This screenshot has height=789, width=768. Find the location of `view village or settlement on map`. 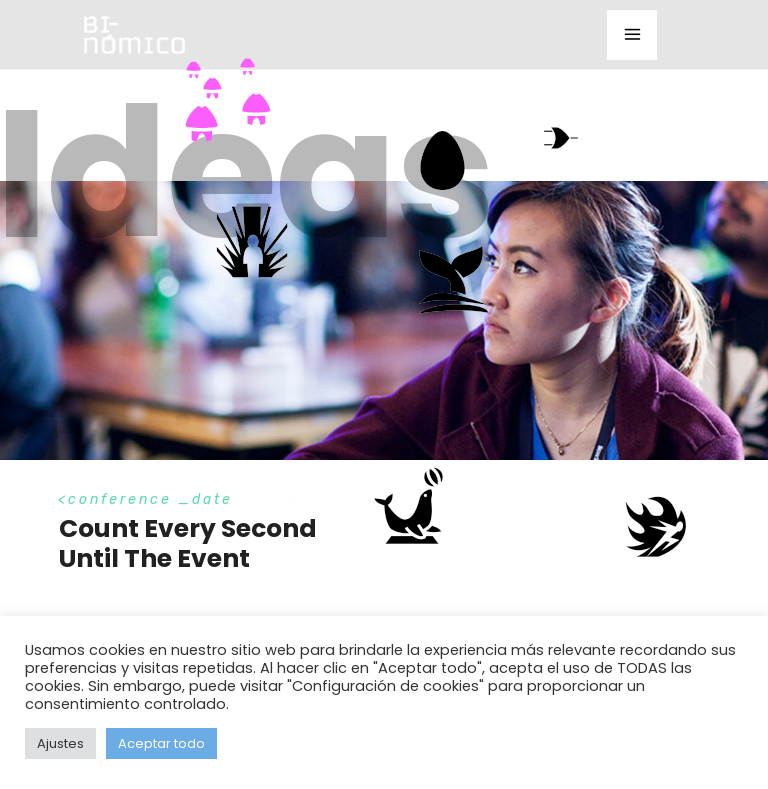

view village or settlement on map is located at coordinates (228, 100).